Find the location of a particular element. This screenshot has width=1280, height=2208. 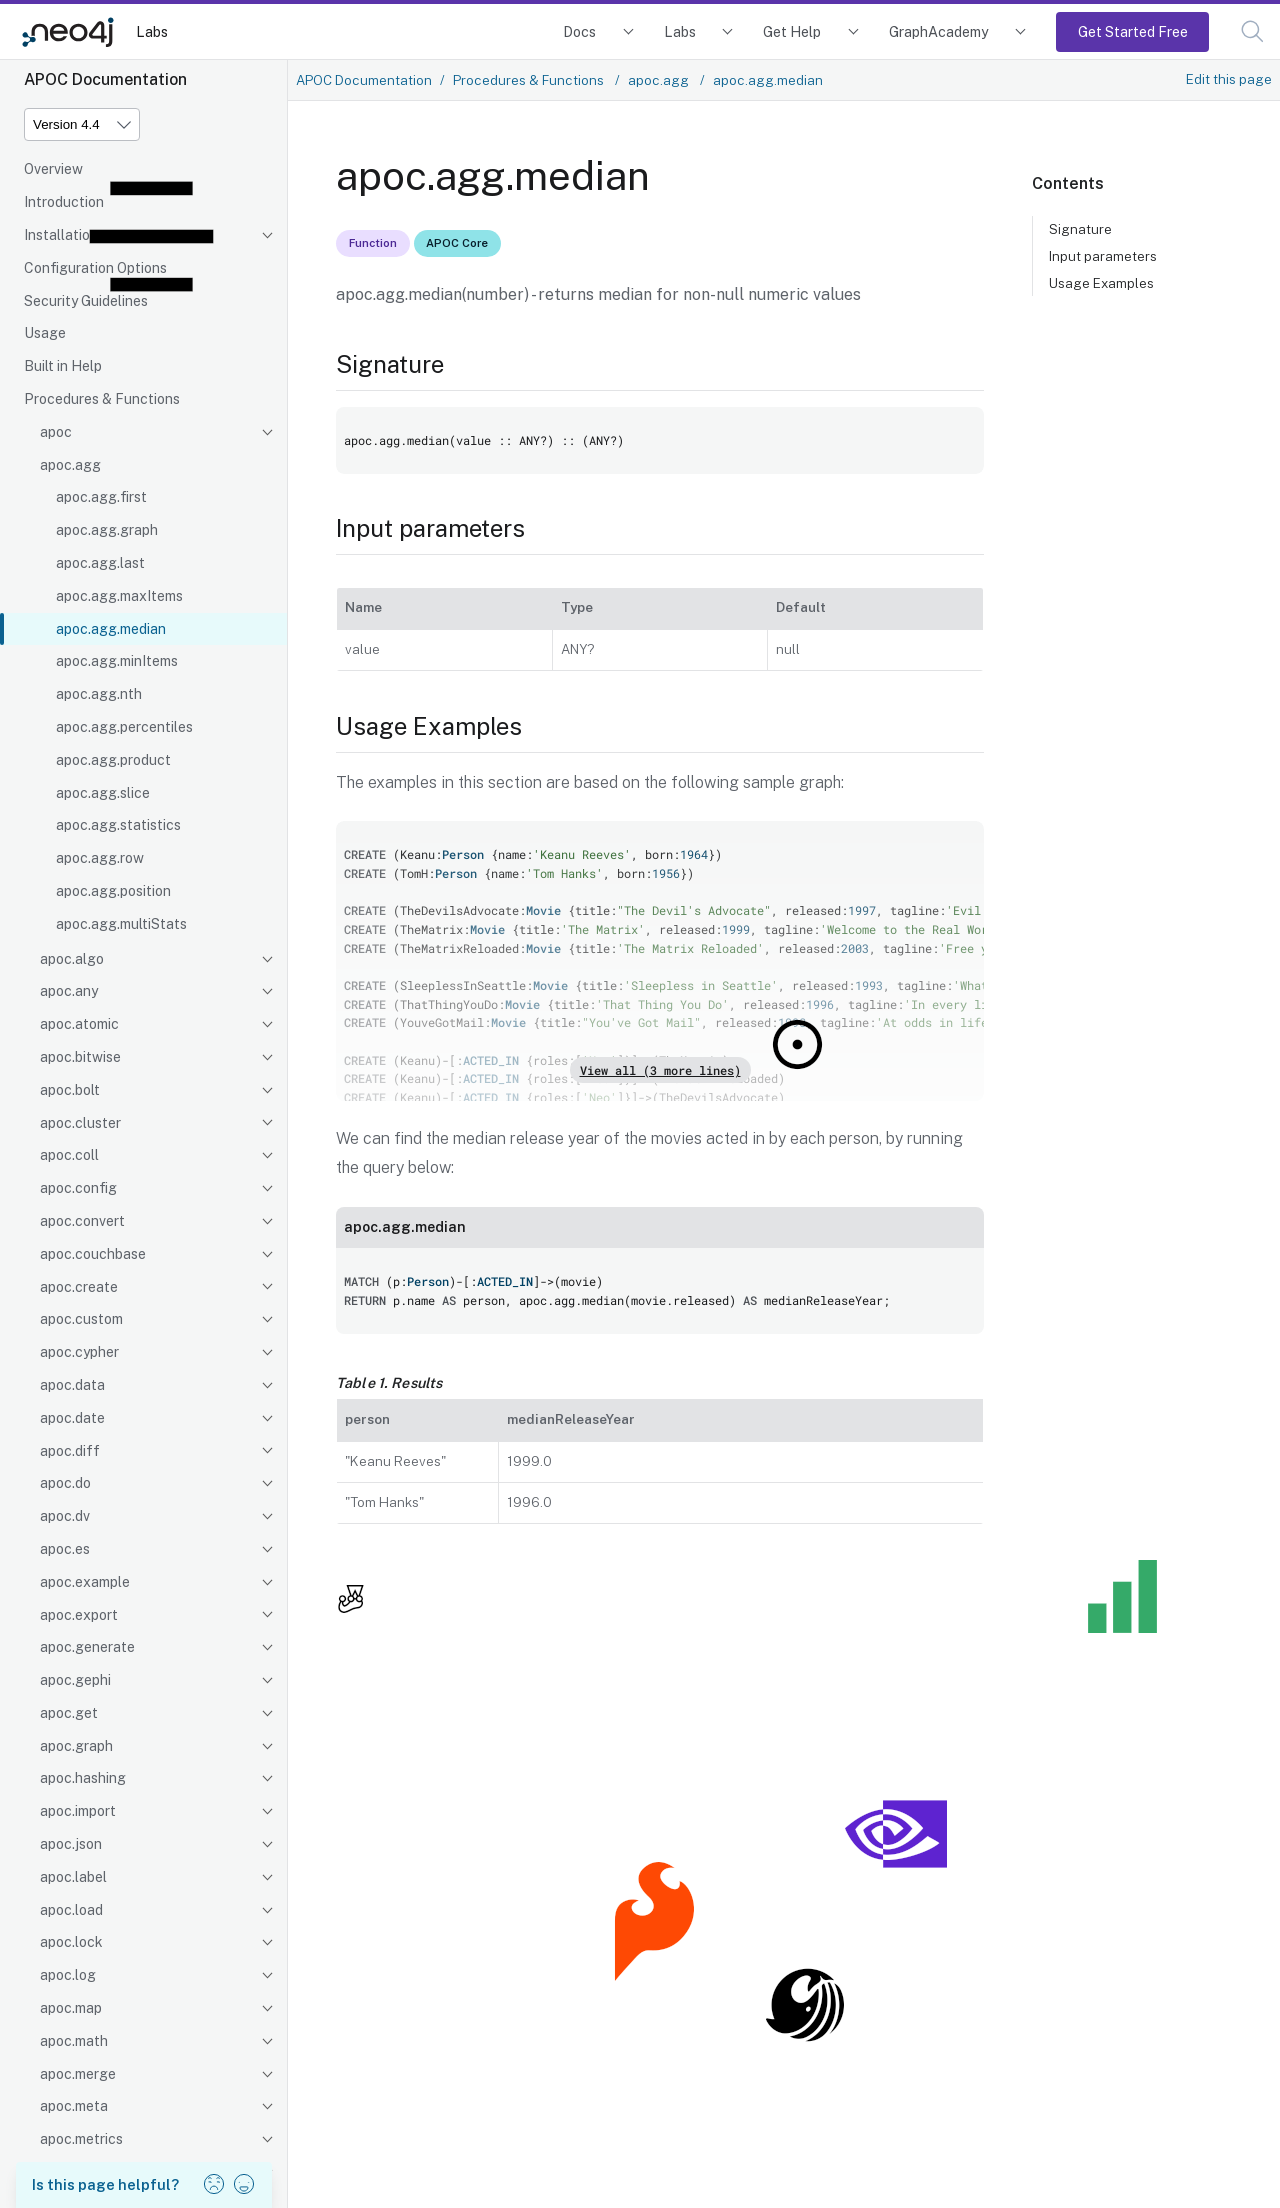

open bookmeter app is located at coordinates (1122, 1596).